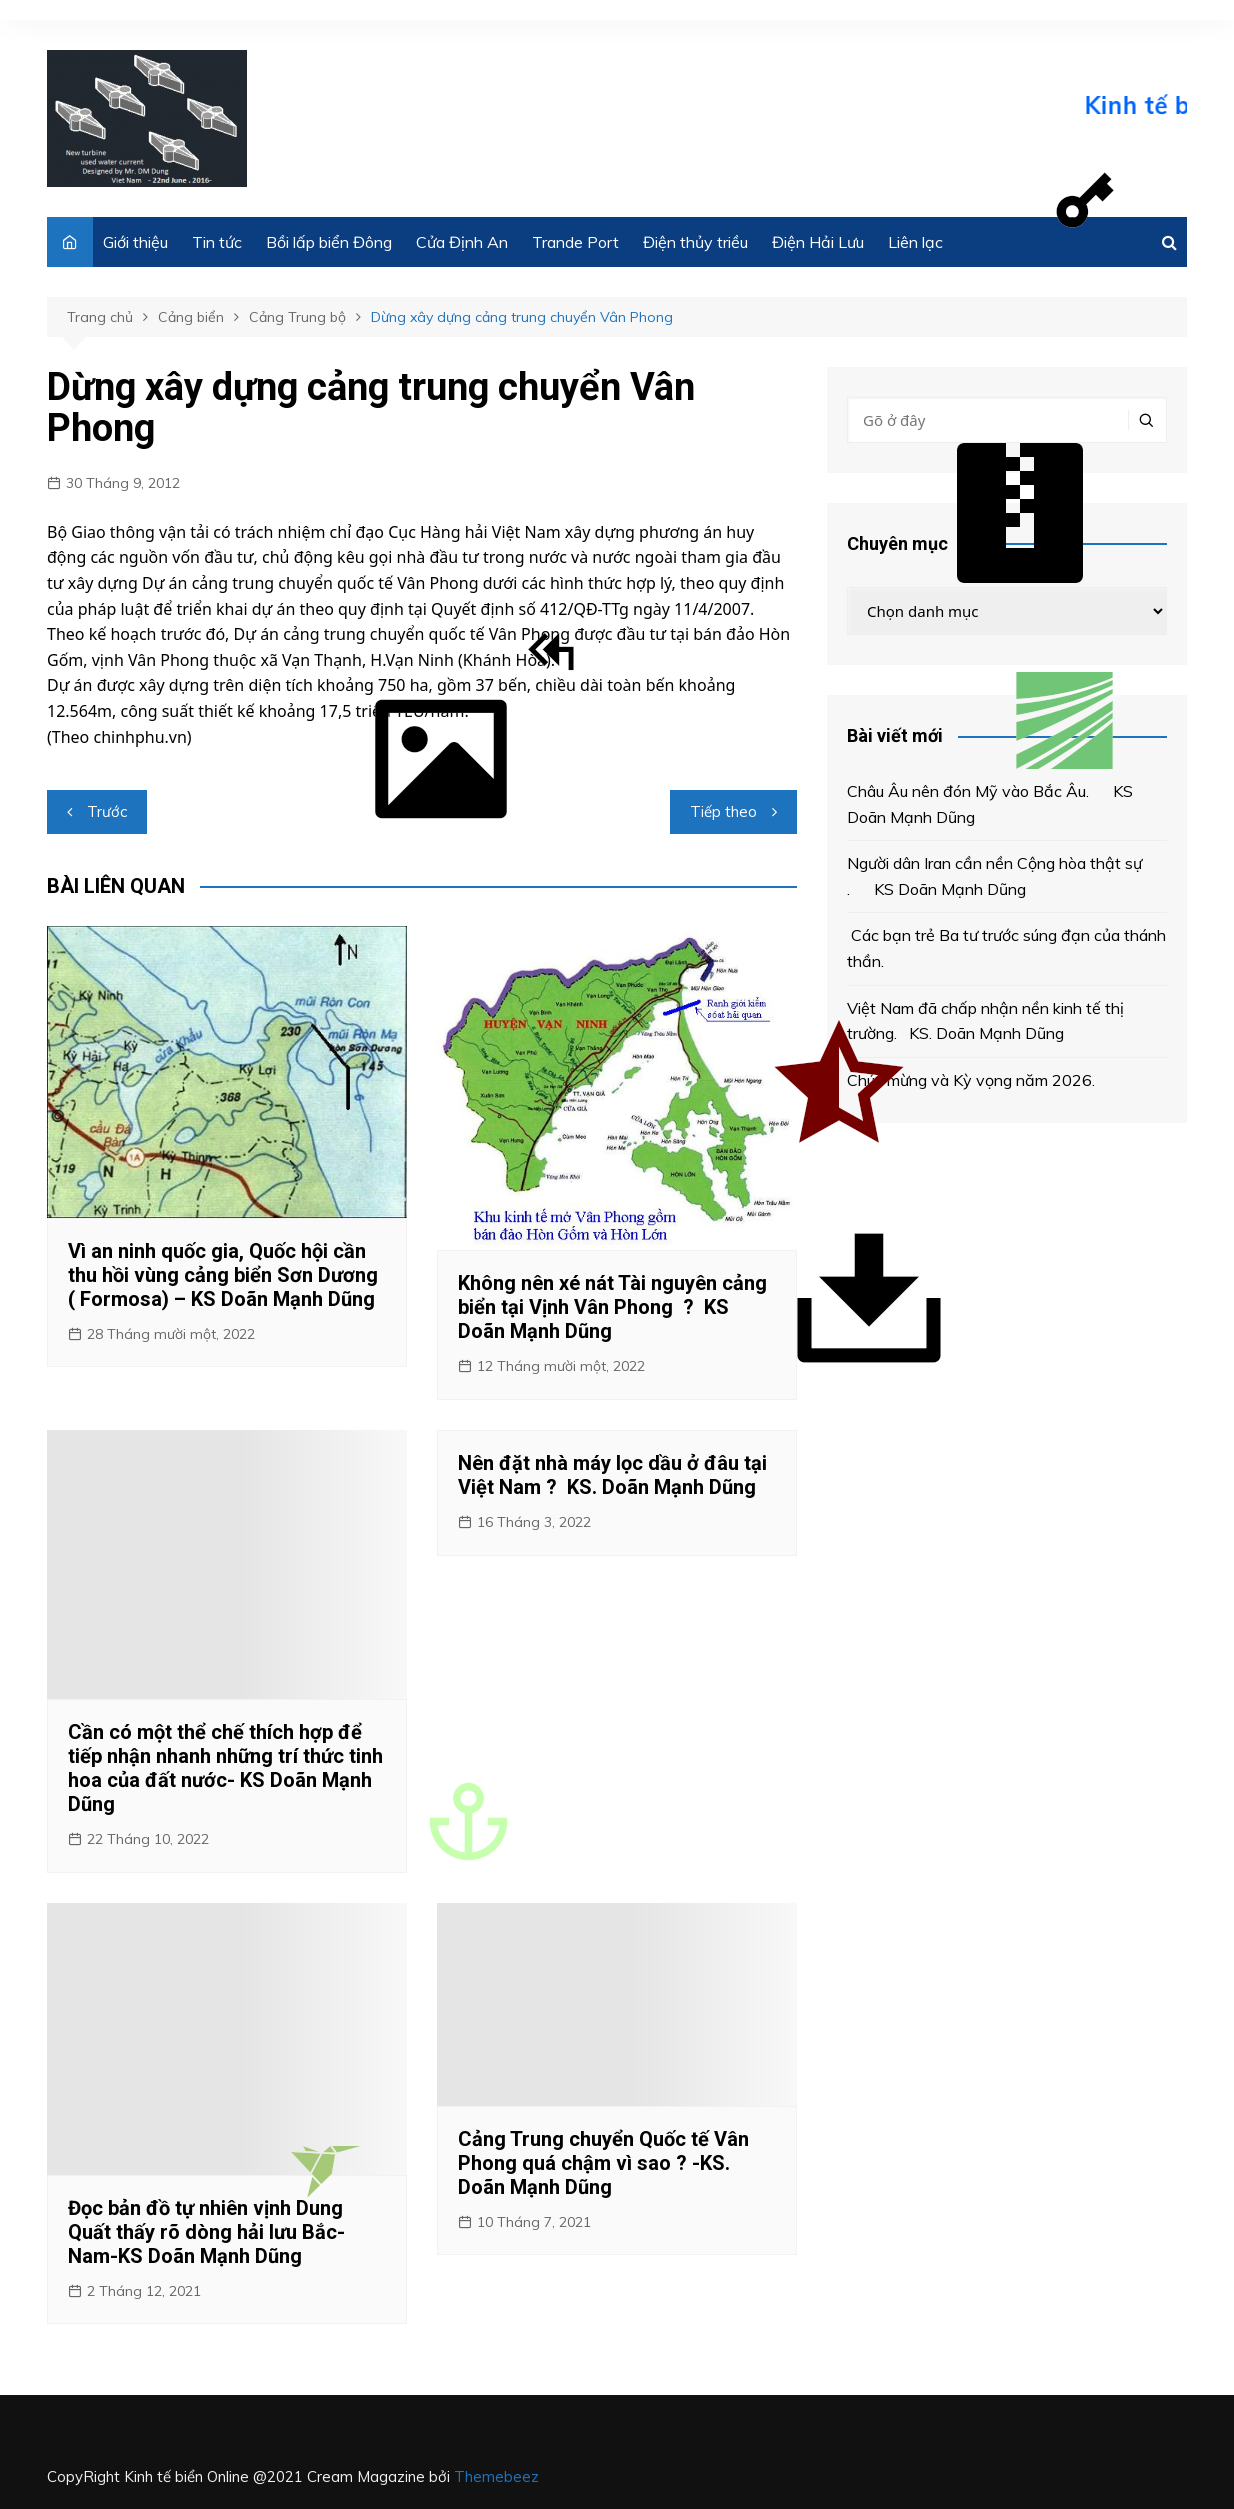 This screenshot has height=2509, width=1234. What do you see at coordinates (1064, 720) in the screenshot?
I see `Fraunhofer-Gesellschaft organization logo` at bounding box center [1064, 720].